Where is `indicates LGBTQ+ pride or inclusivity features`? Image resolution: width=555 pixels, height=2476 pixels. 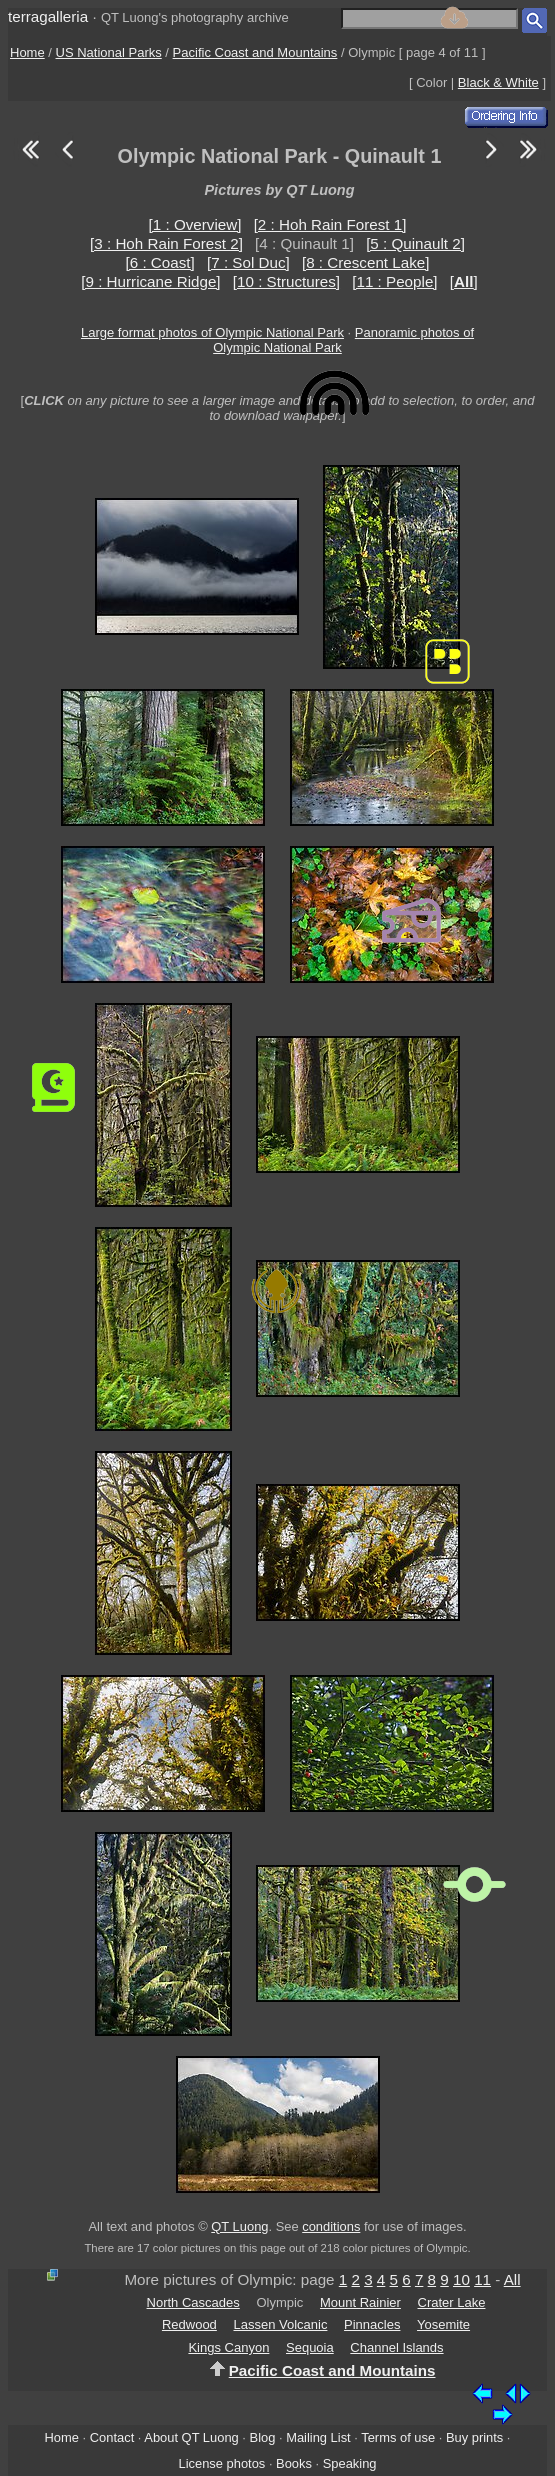
indicates LGBTQ+ pride or inclusivity features is located at coordinates (334, 394).